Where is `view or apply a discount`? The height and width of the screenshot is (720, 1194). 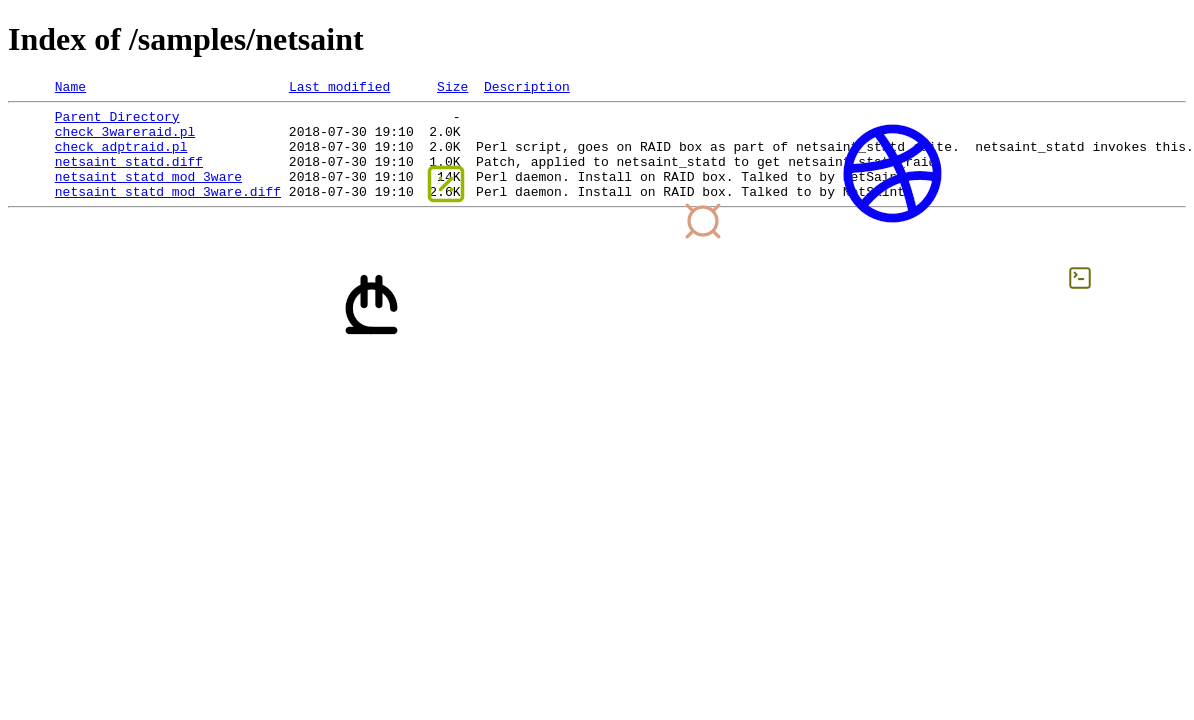 view or apply a discount is located at coordinates (446, 184).